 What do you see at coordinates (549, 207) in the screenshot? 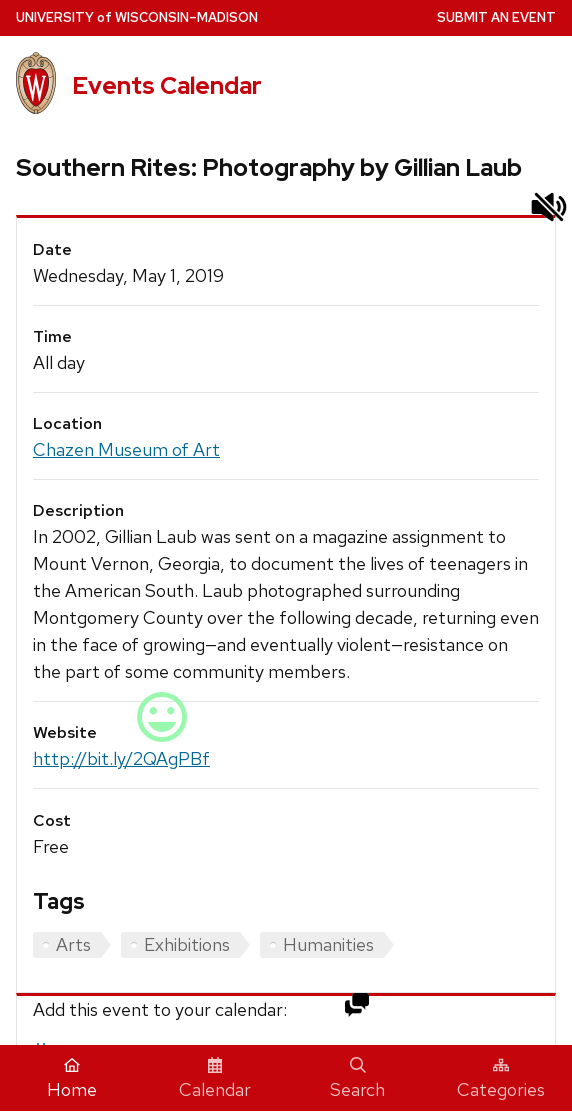
I see `mute audio` at bounding box center [549, 207].